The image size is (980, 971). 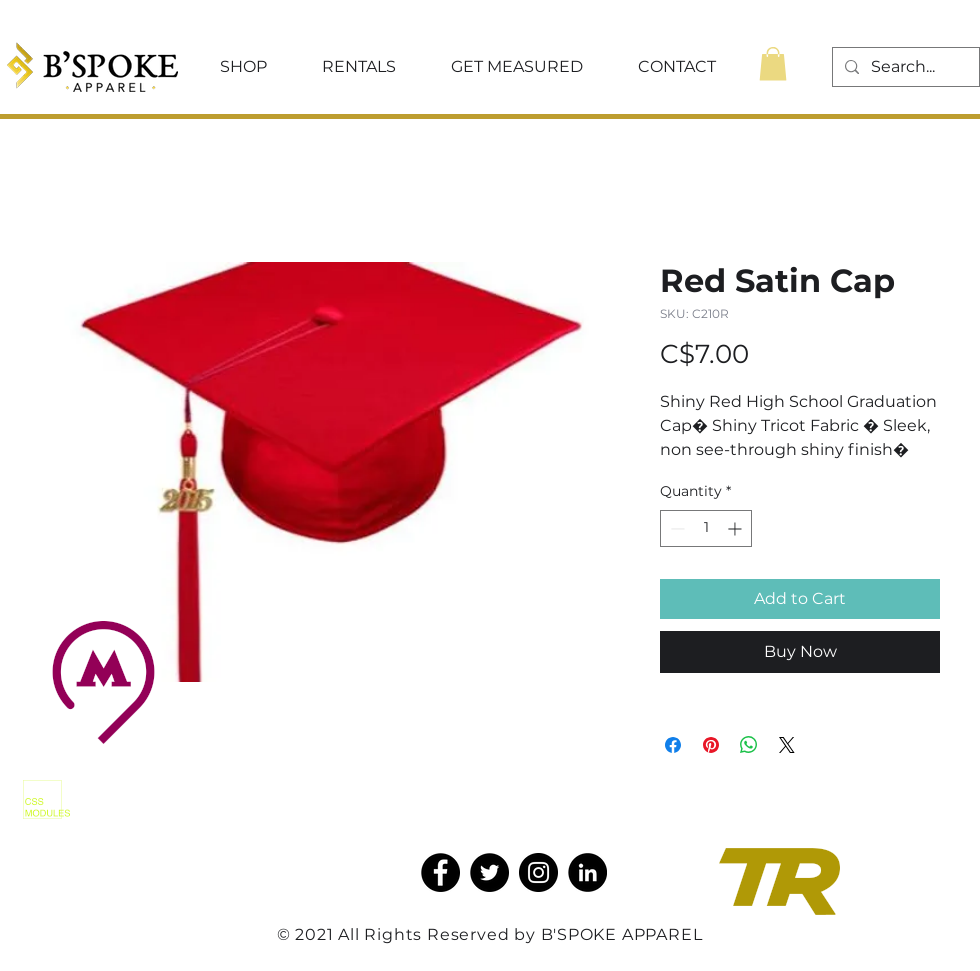 I want to click on open the TrainerRoad cycling training app, so click(x=779, y=881).